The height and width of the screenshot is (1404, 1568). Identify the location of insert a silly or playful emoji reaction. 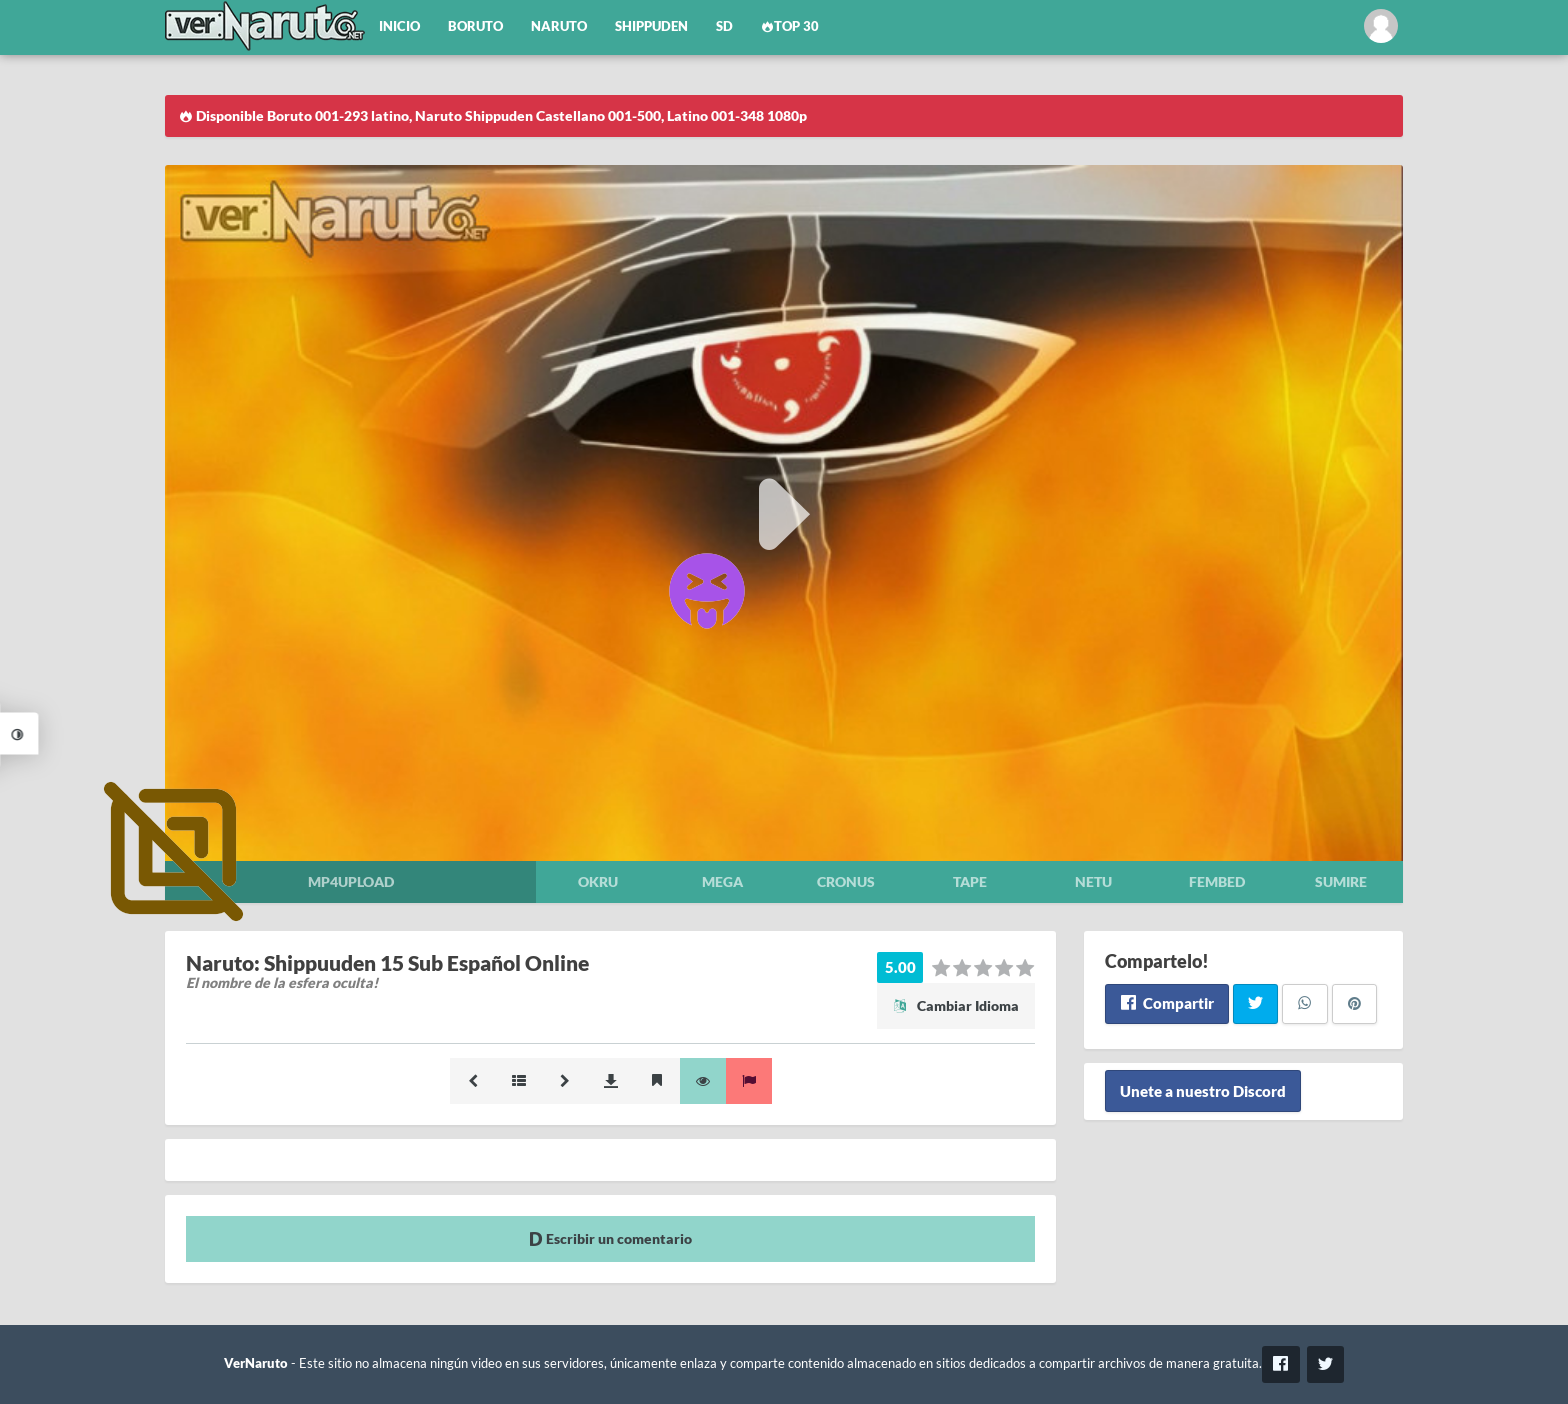
(707, 591).